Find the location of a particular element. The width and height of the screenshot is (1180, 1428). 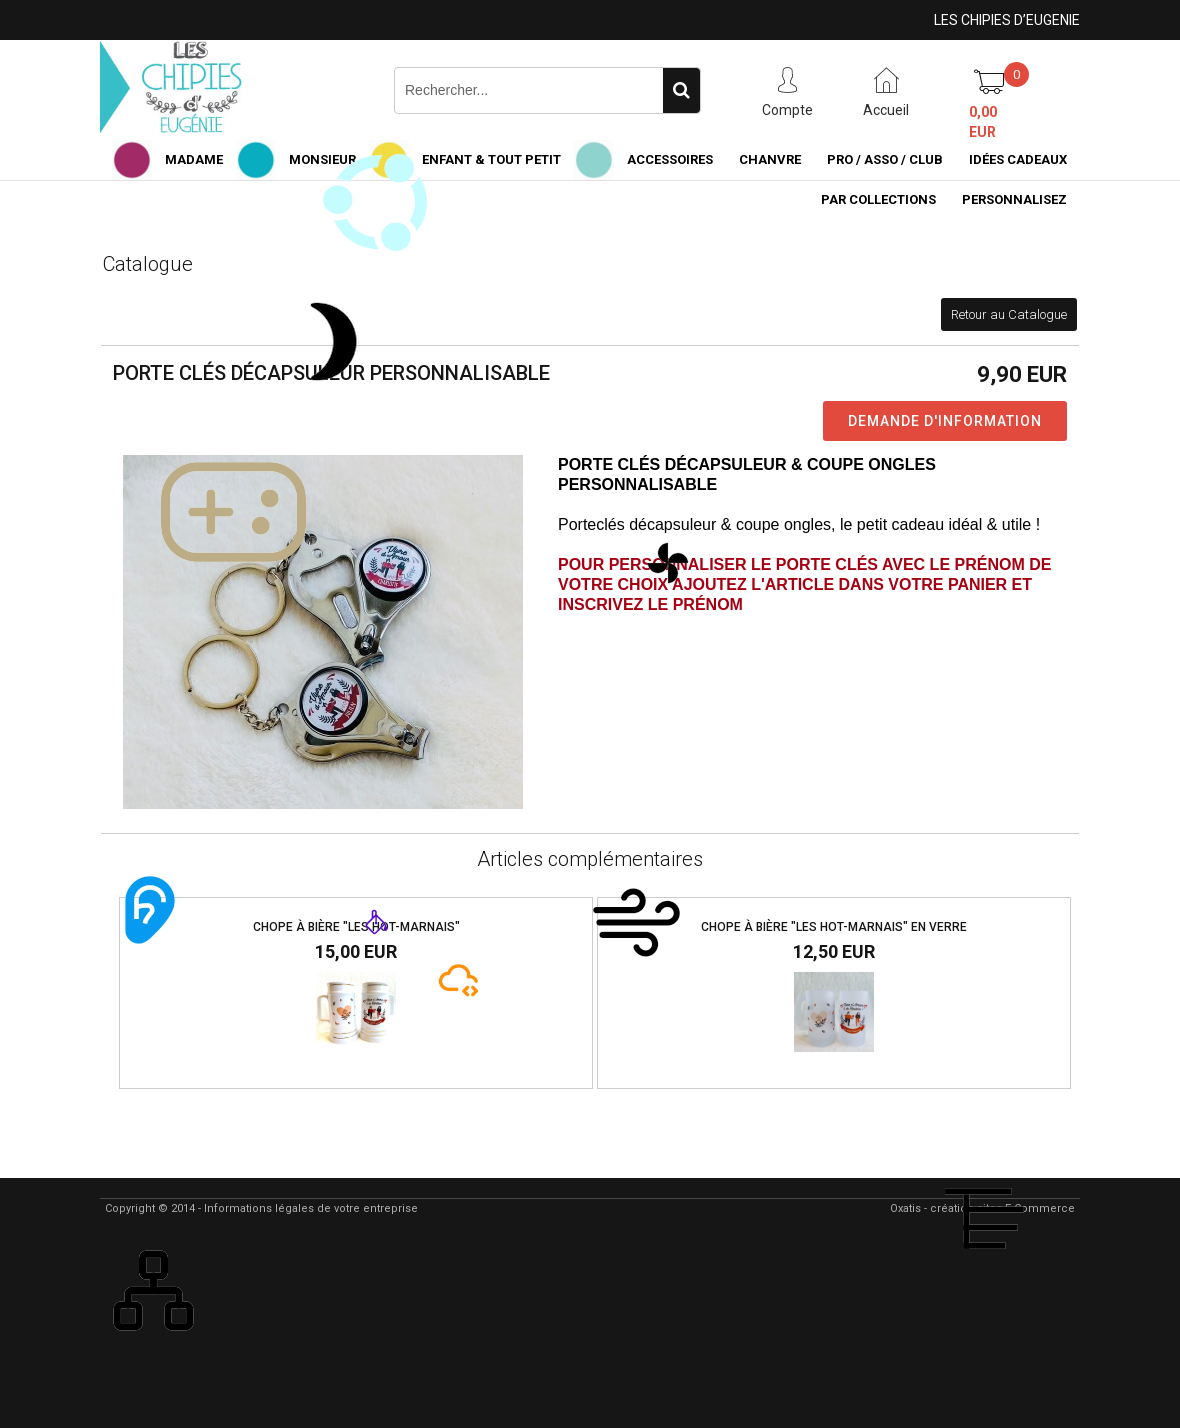

toggle dark mode or night theme is located at coordinates (329, 341).